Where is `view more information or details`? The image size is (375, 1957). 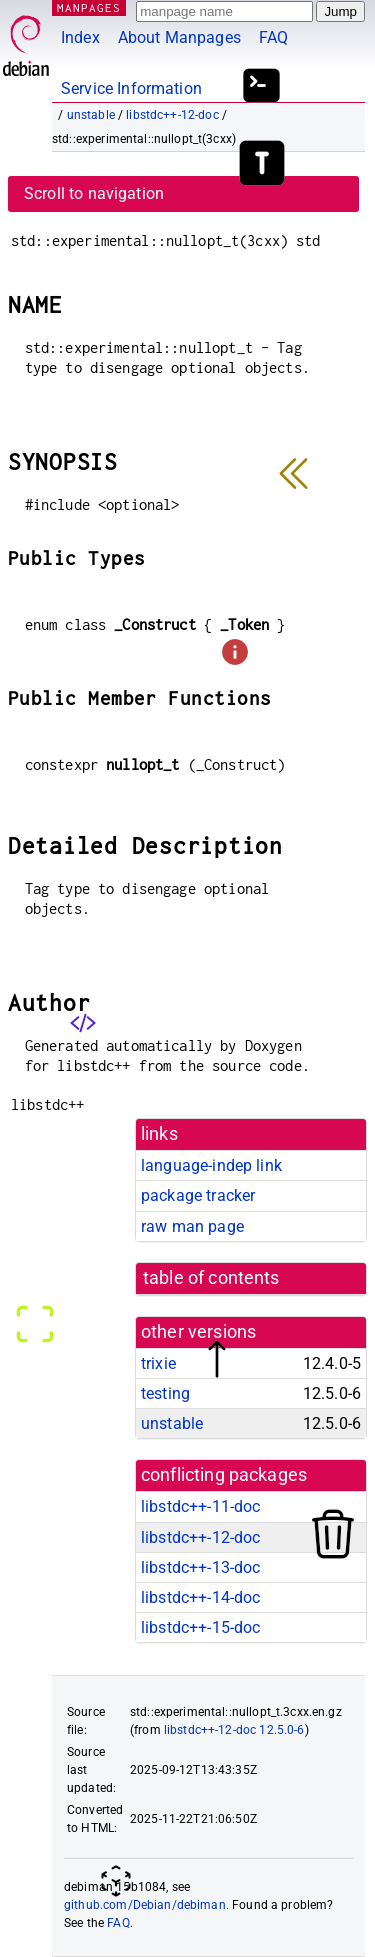
view more information or details is located at coordinates (235, 652).